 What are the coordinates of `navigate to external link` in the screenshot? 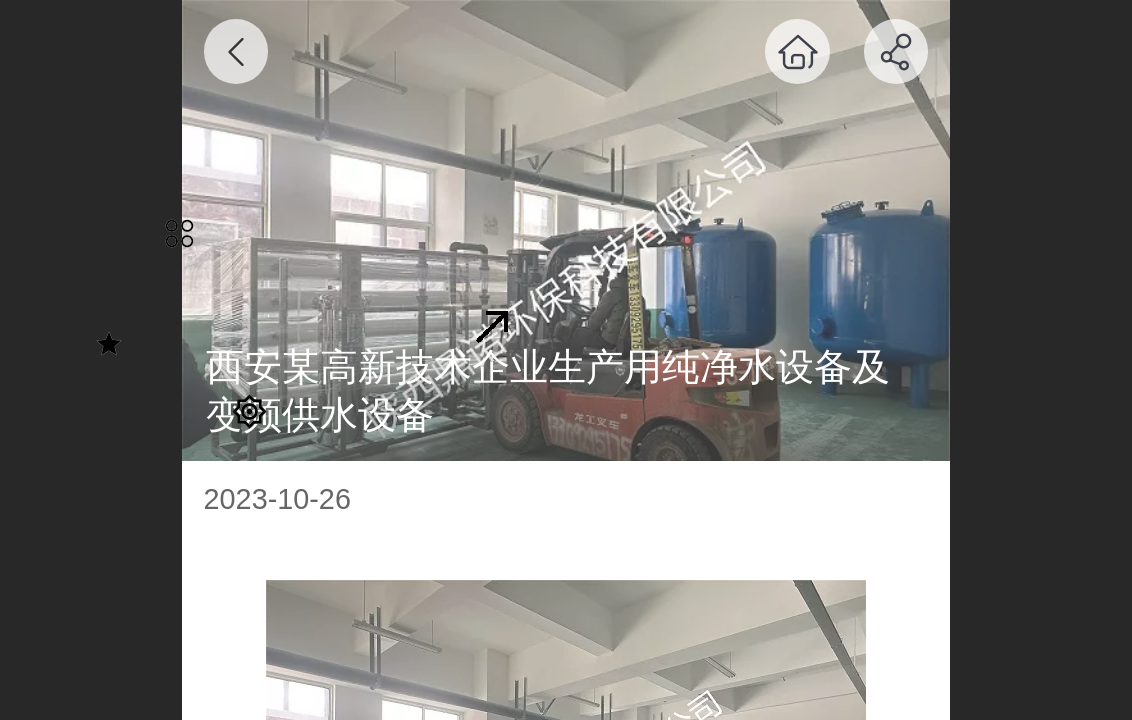 It's located at (493, 326).